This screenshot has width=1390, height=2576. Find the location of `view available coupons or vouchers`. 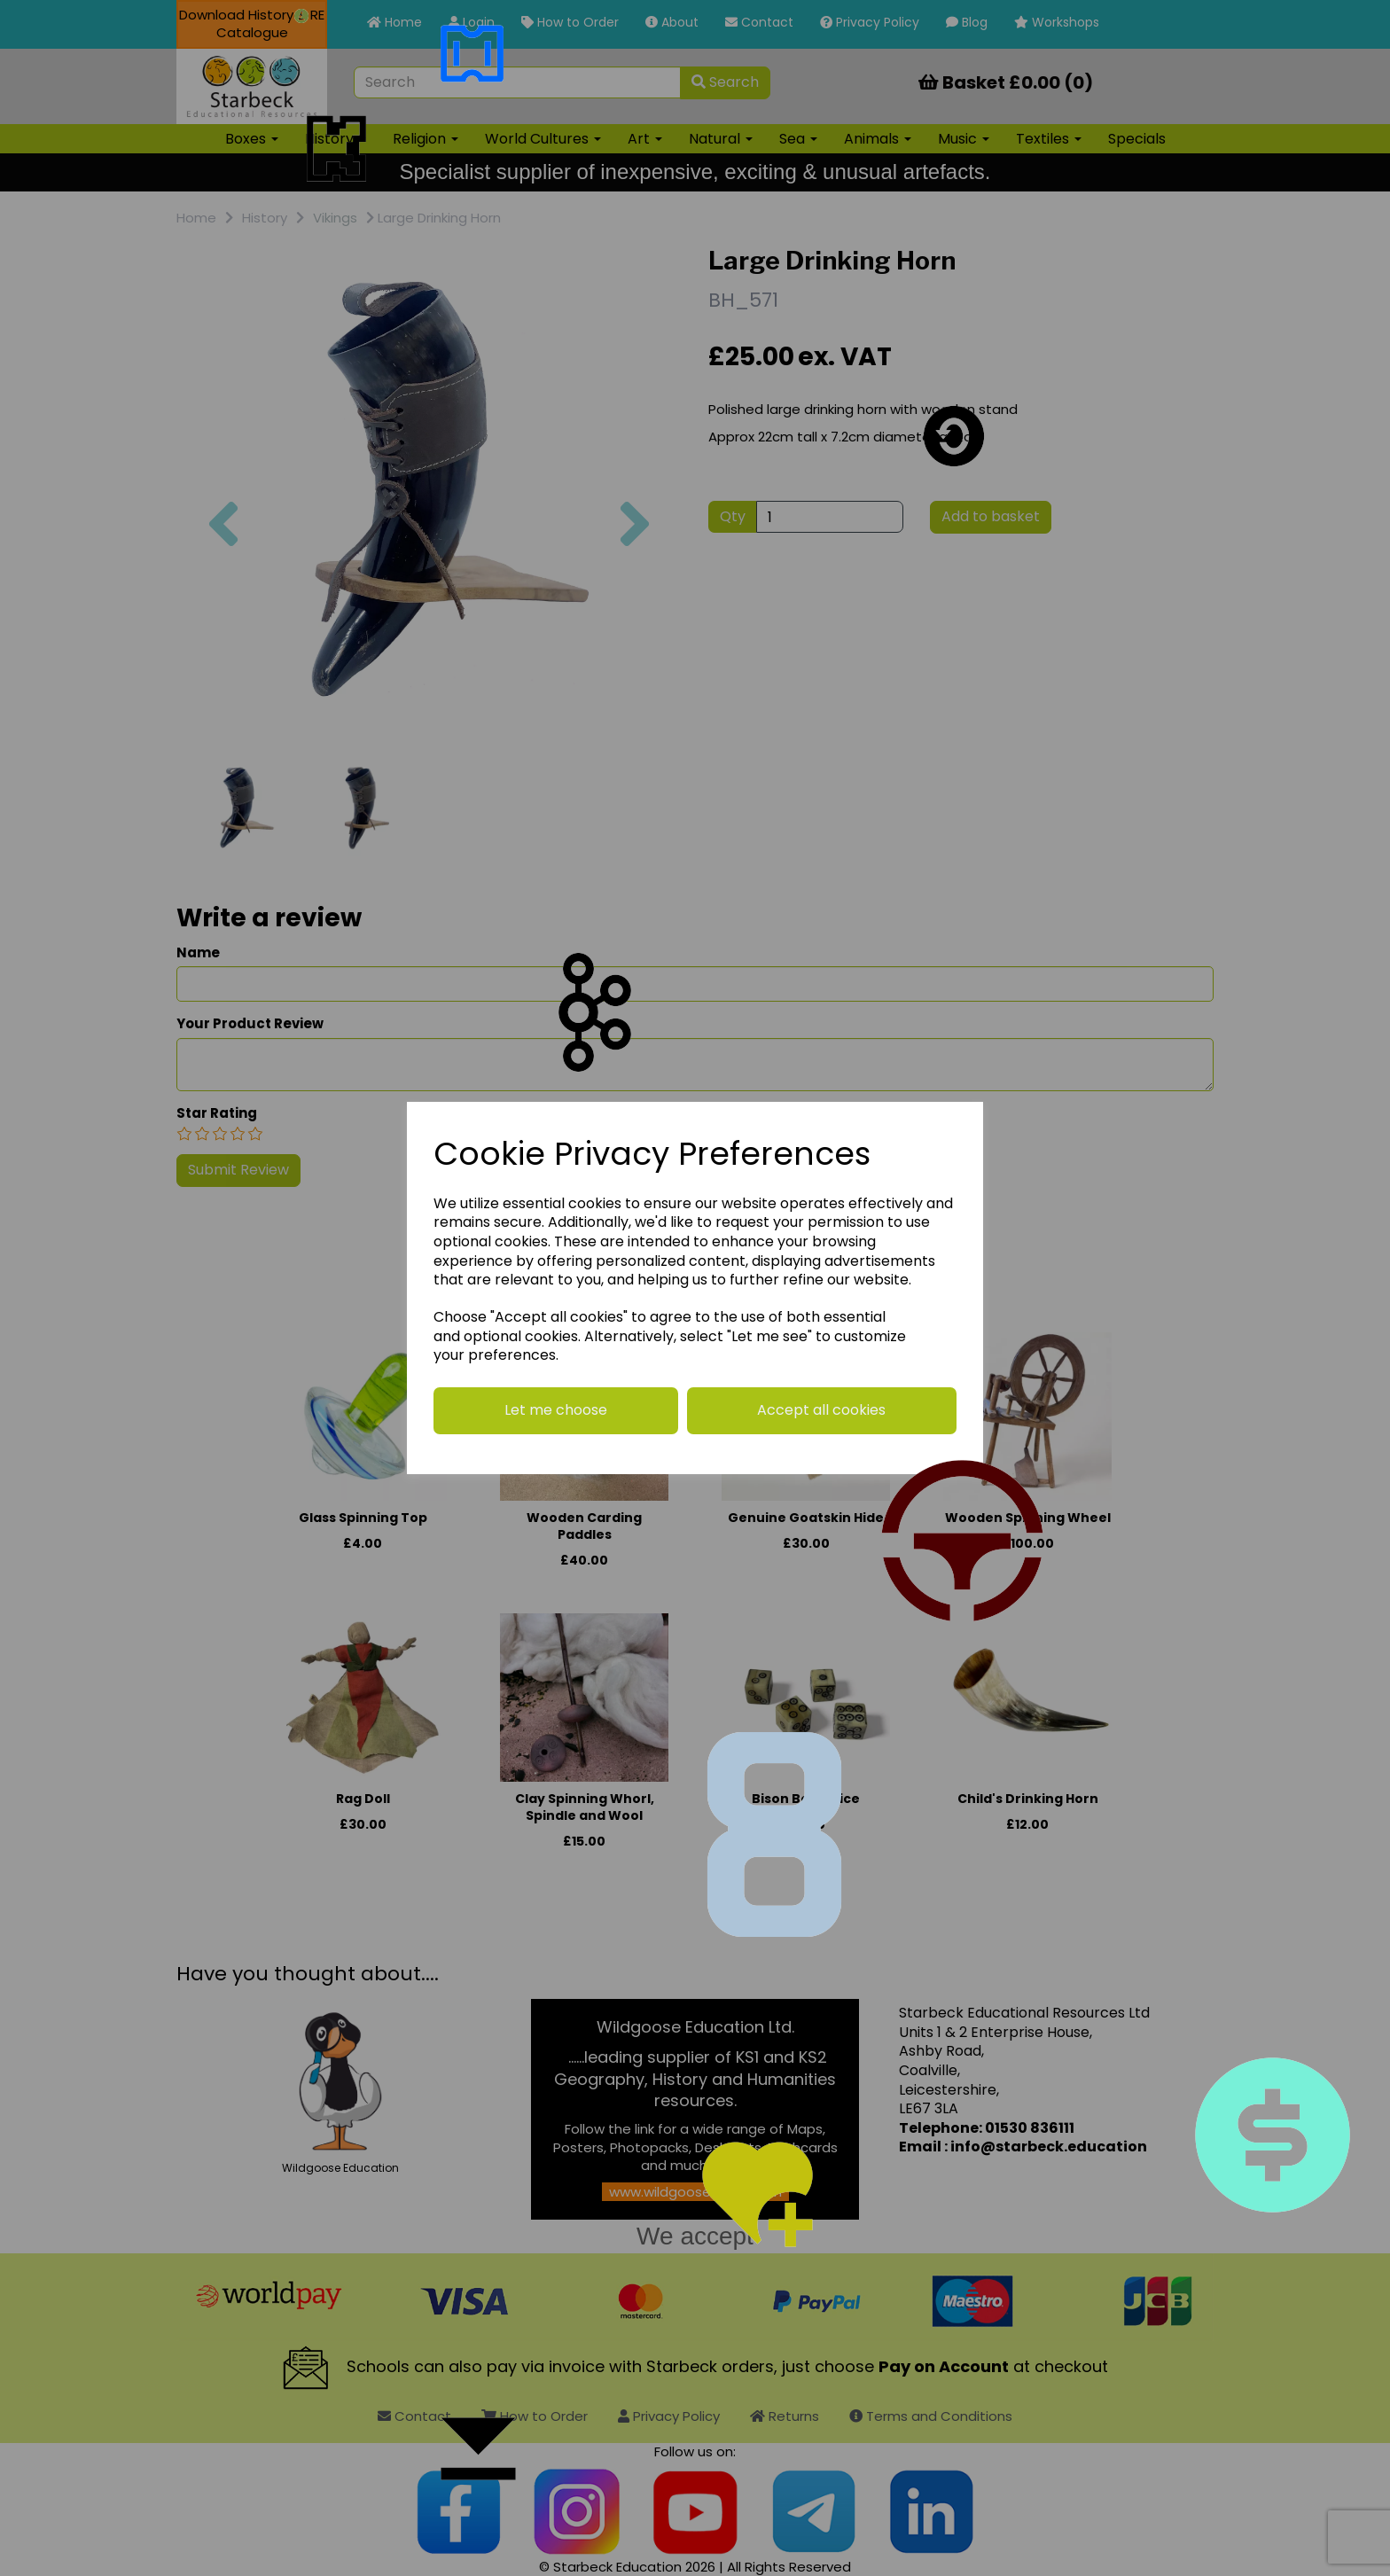

view available coupons or vouchers is located at coordinates (472, 53).